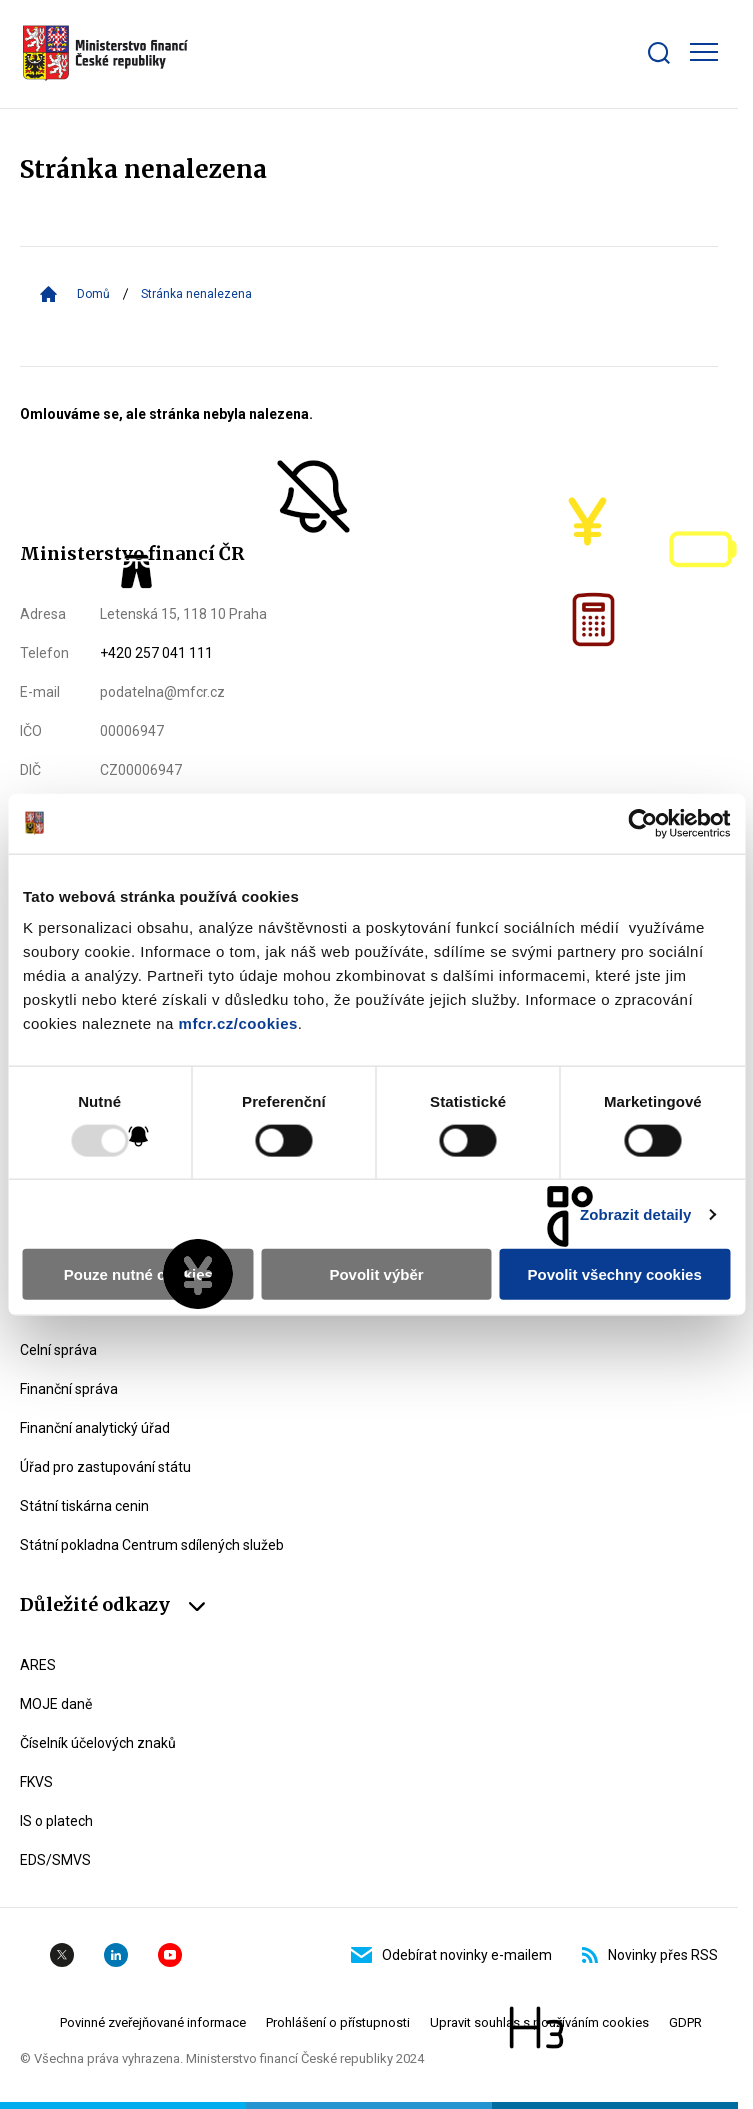 The height and width of the screenshot is (2109, 753). Describe the element at coordinates (587, 521) in the screenshot. I see `indicates chinese yuan currency` at that location.